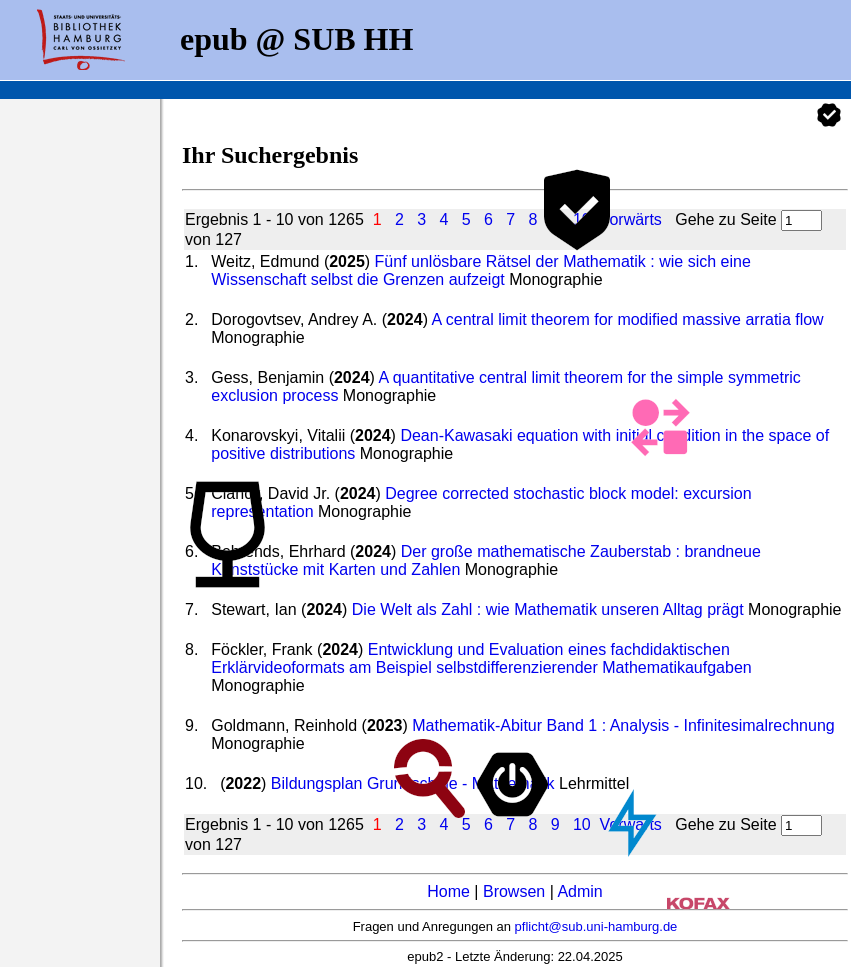 The height and width of the screenshot is (967, 851). I want to click on Kofax company logo, so click(698, 903).